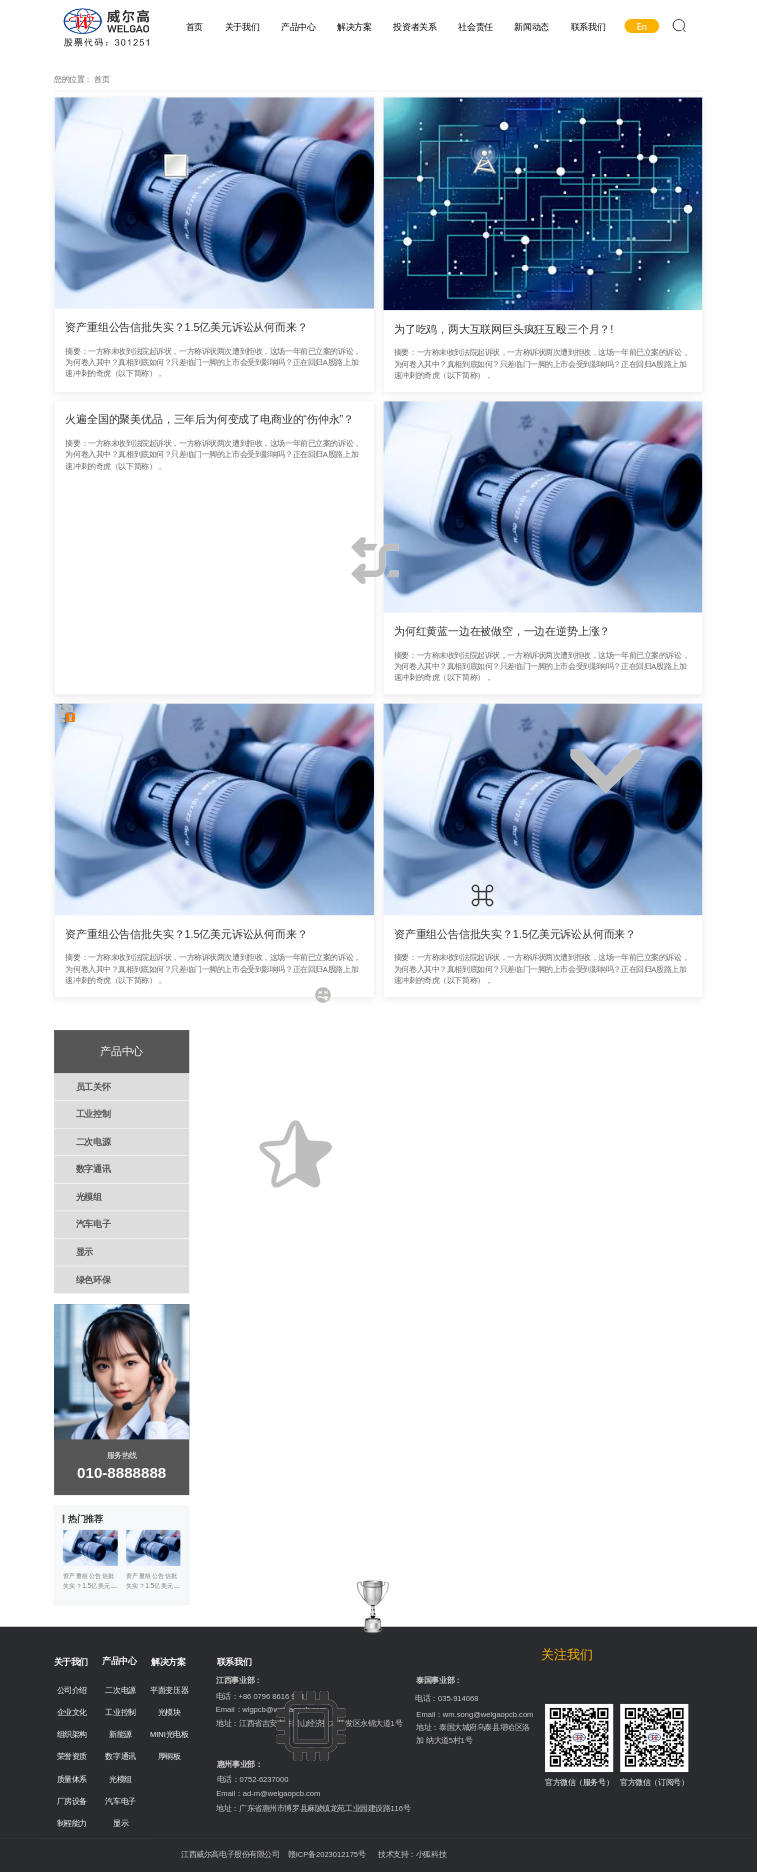 The height and width of the screenshot is (1872, 757). Describe the element at coordinates (66, 713) in the screenshot. I see `indicates a task or item is due or requires attention` at that location.